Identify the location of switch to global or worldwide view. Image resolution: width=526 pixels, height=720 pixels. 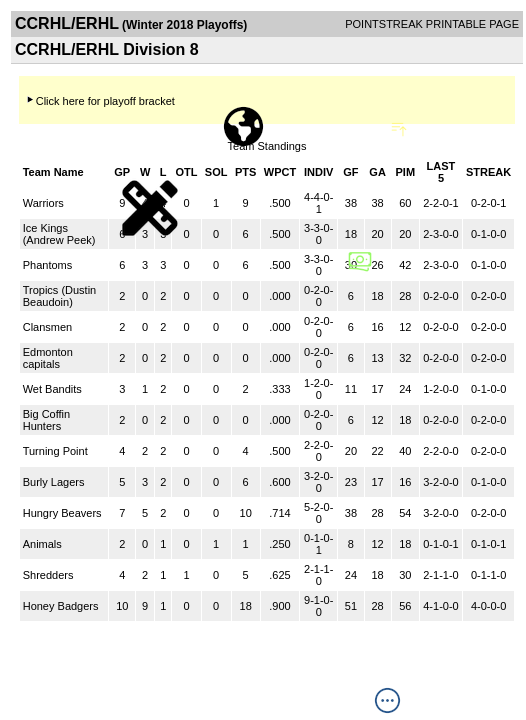
(243, 126).